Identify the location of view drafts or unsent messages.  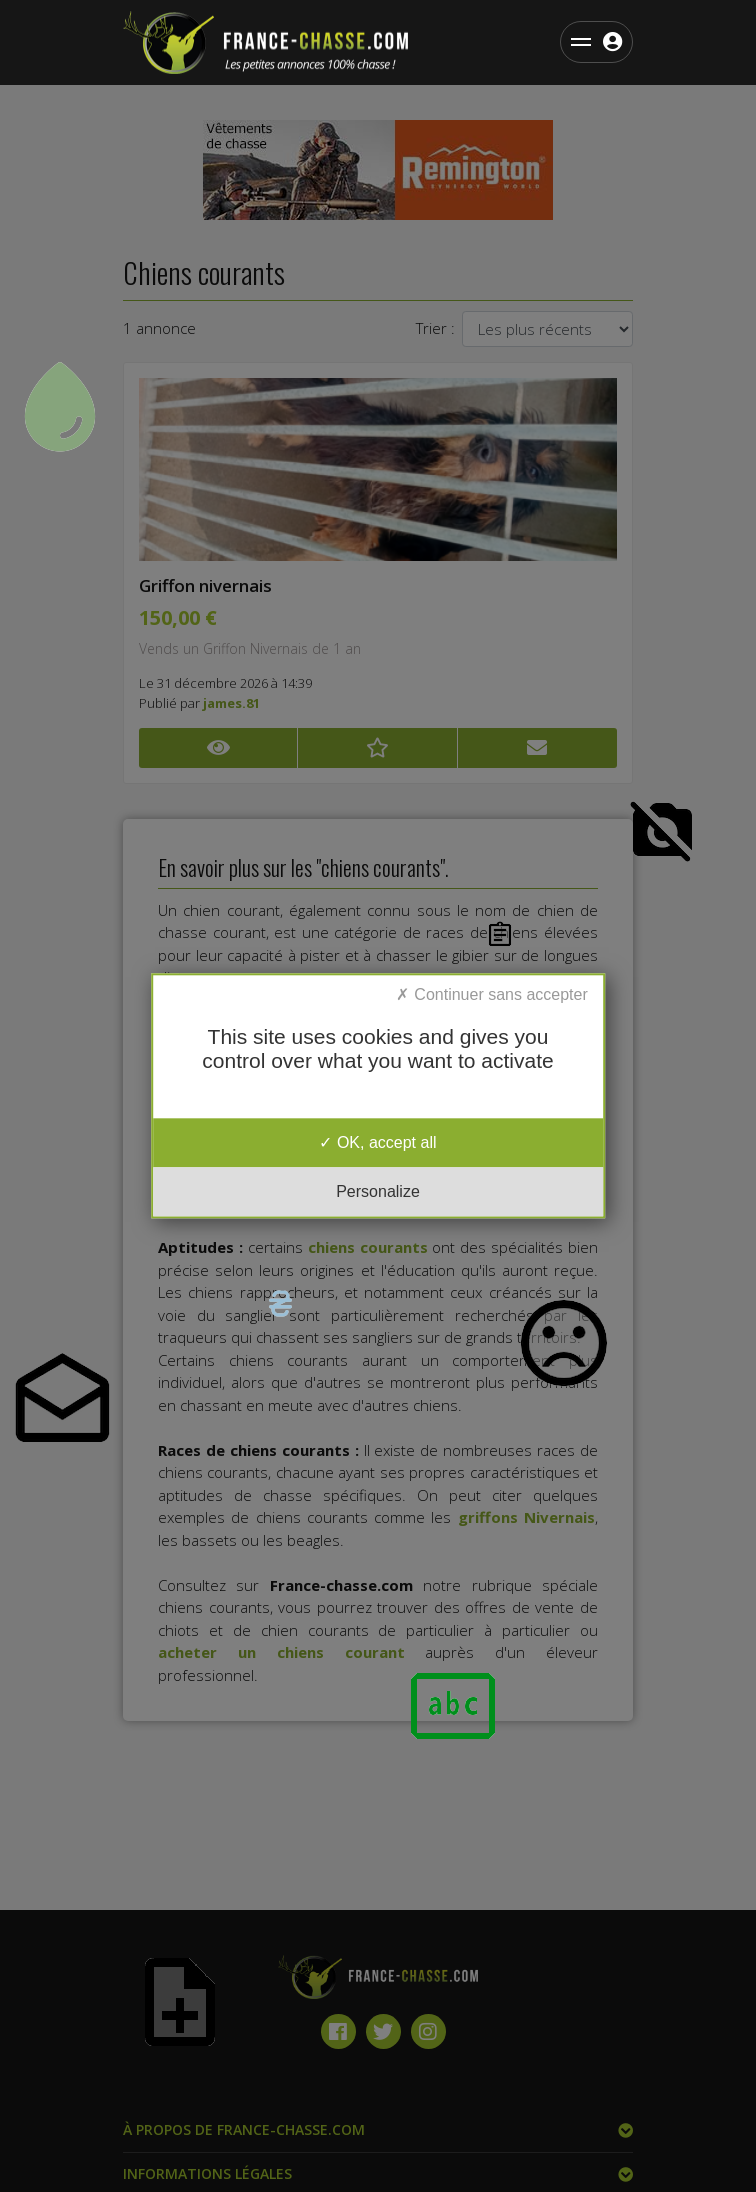
(62, 1404).